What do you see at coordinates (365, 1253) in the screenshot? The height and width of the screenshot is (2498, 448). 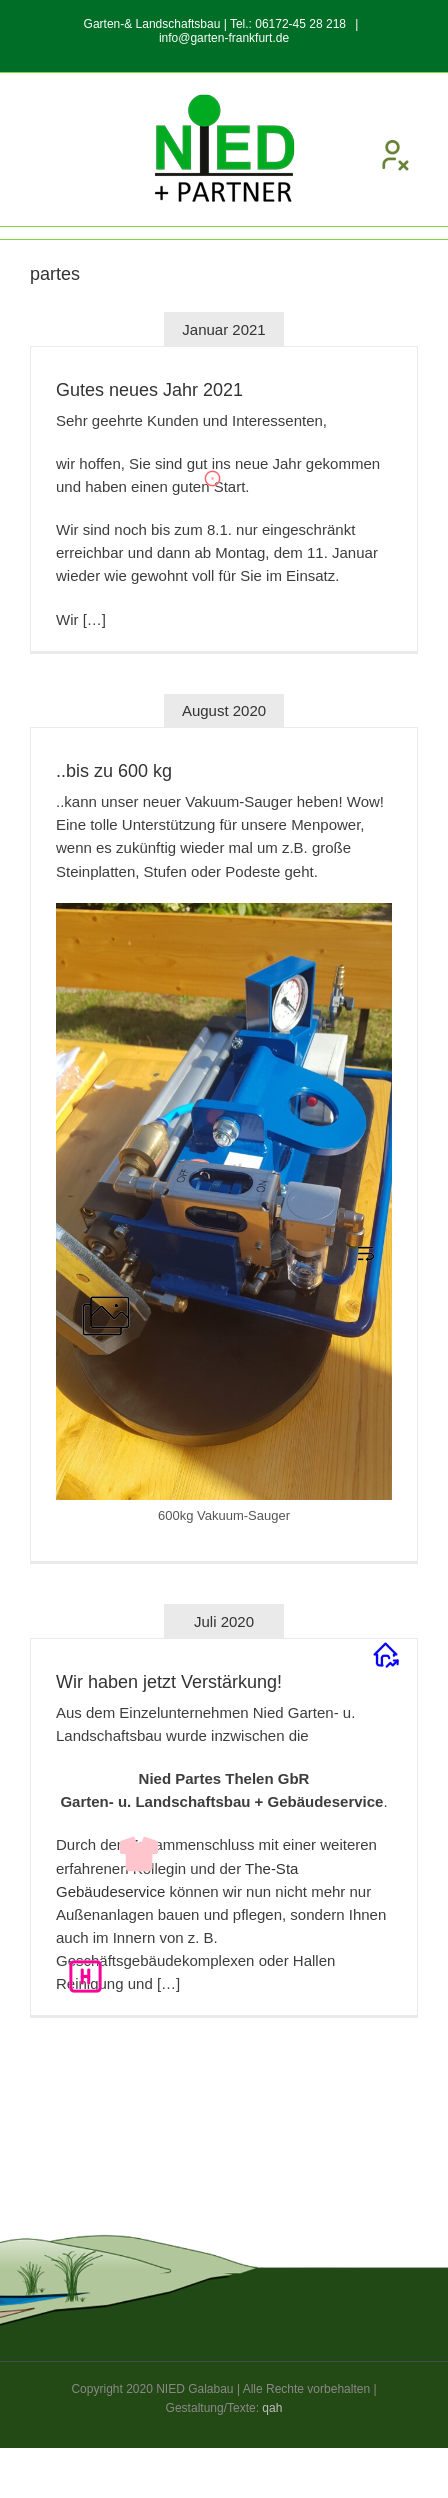 I see `toggle text wrapping in a document or editor` at bounding box center [365, 1253].